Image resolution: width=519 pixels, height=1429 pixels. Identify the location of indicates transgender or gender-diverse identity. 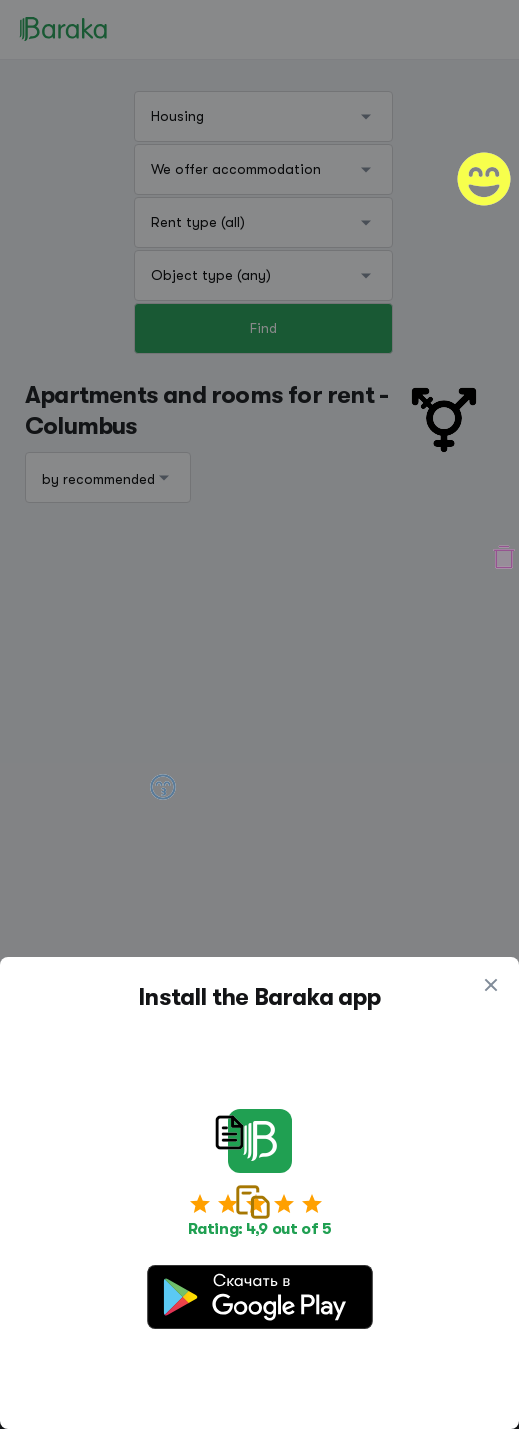
(444, 420).